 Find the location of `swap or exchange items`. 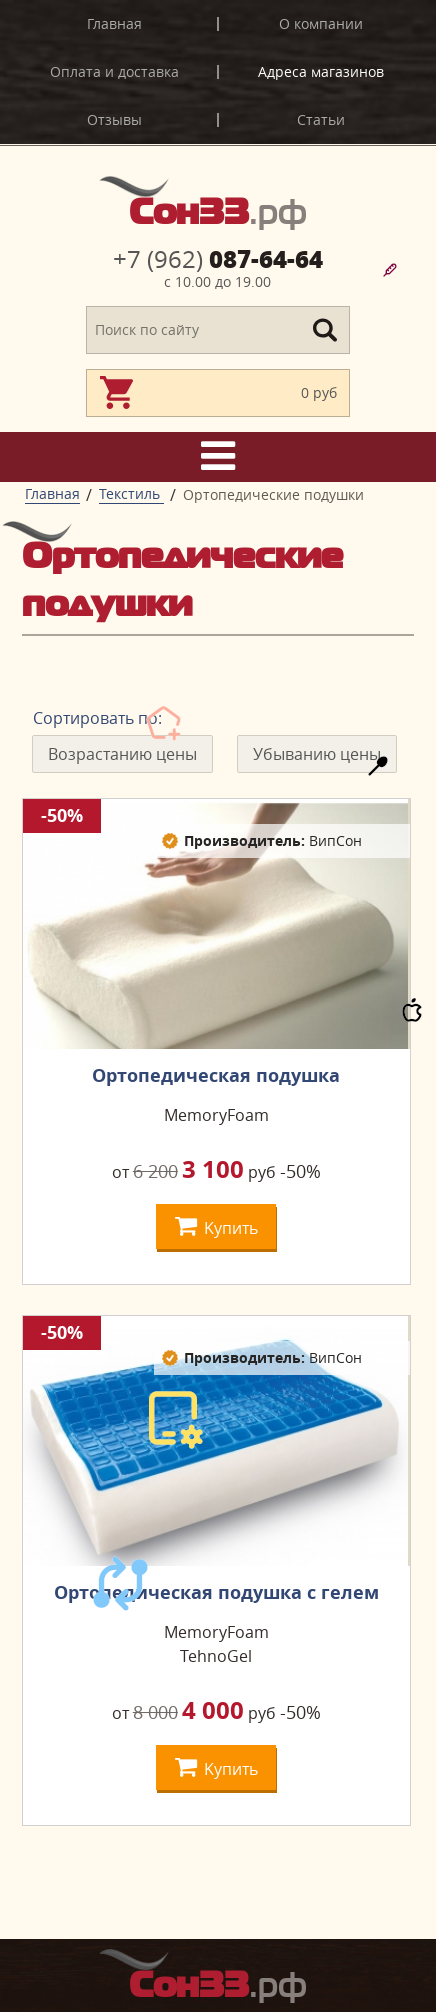

swap or exchange items is located at coordinates (120, 1583).